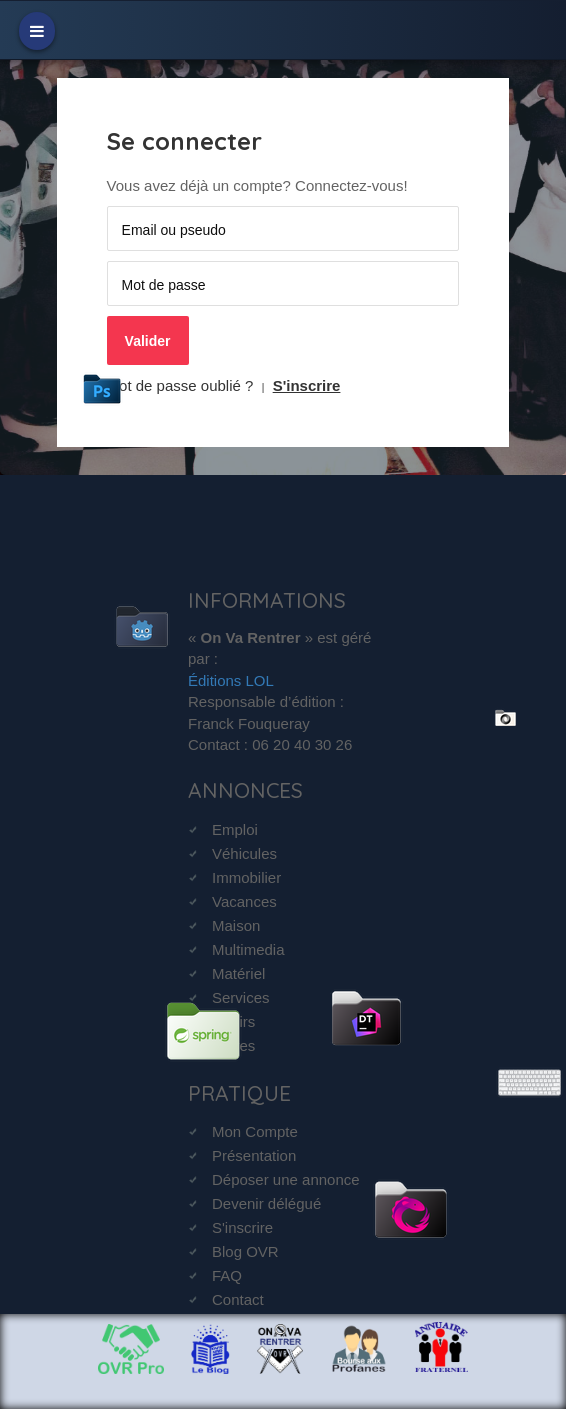 The image size is (566, 1409). What do you see at coordinates (529, 1082) in the screenshot?
I see `connect to a wireless keyboard` at bounding box center [529, 1082].